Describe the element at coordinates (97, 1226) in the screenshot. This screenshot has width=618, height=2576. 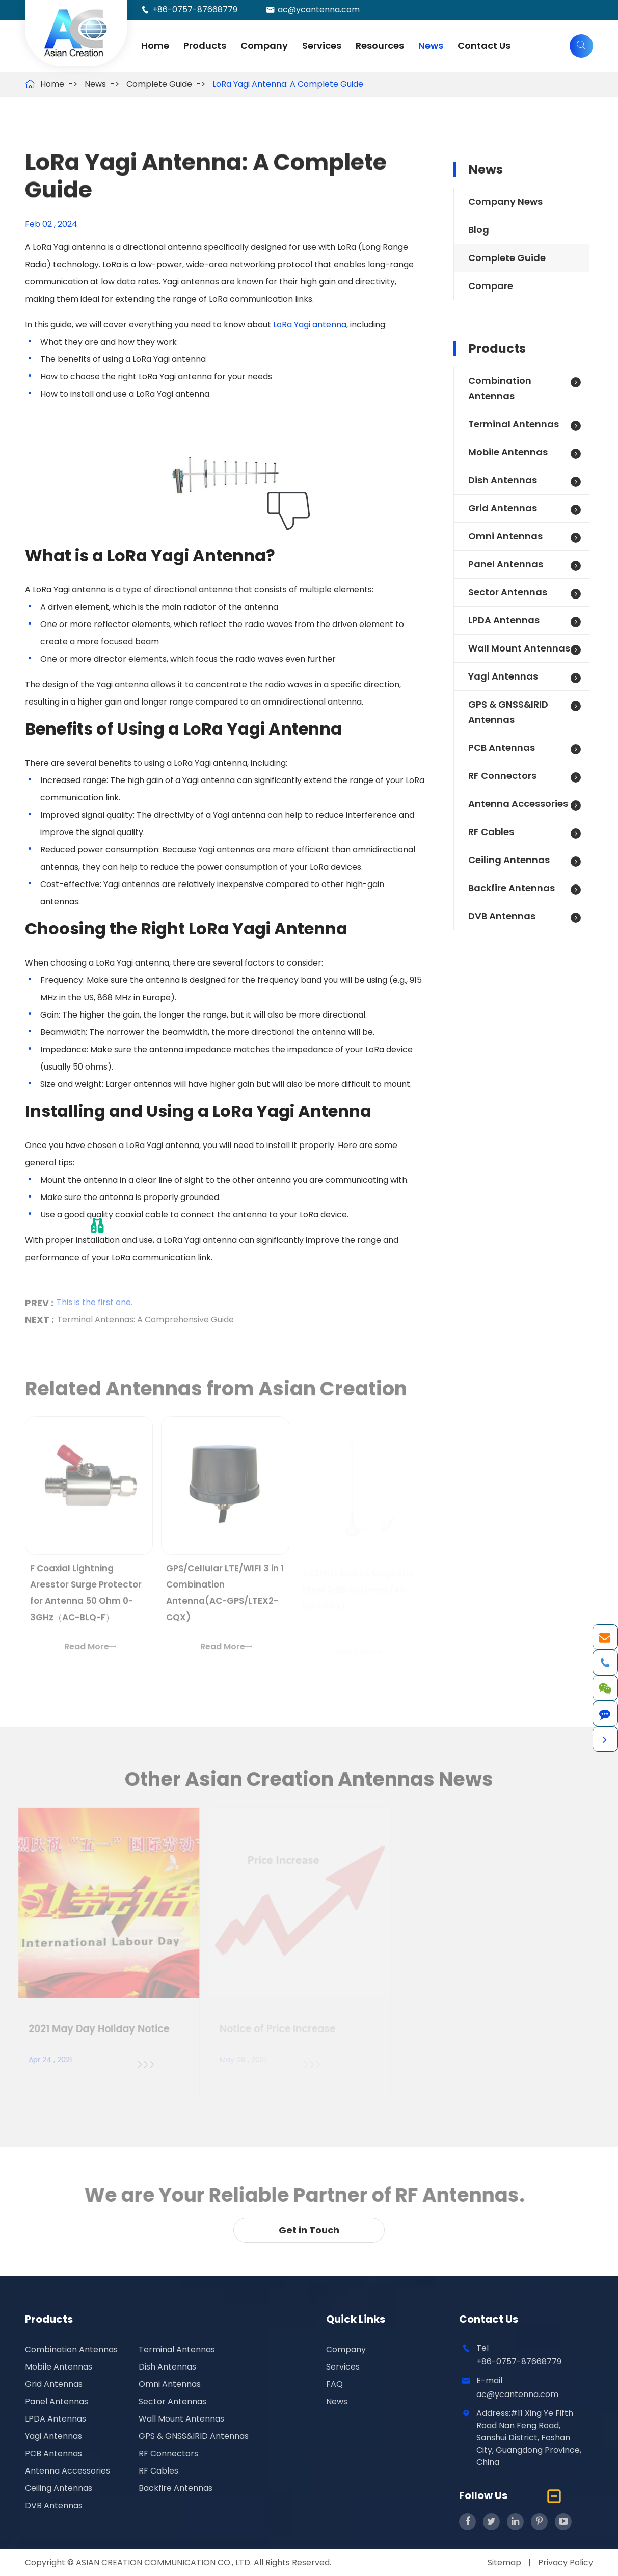
I see `safety vest or protective gear settings` at that location.